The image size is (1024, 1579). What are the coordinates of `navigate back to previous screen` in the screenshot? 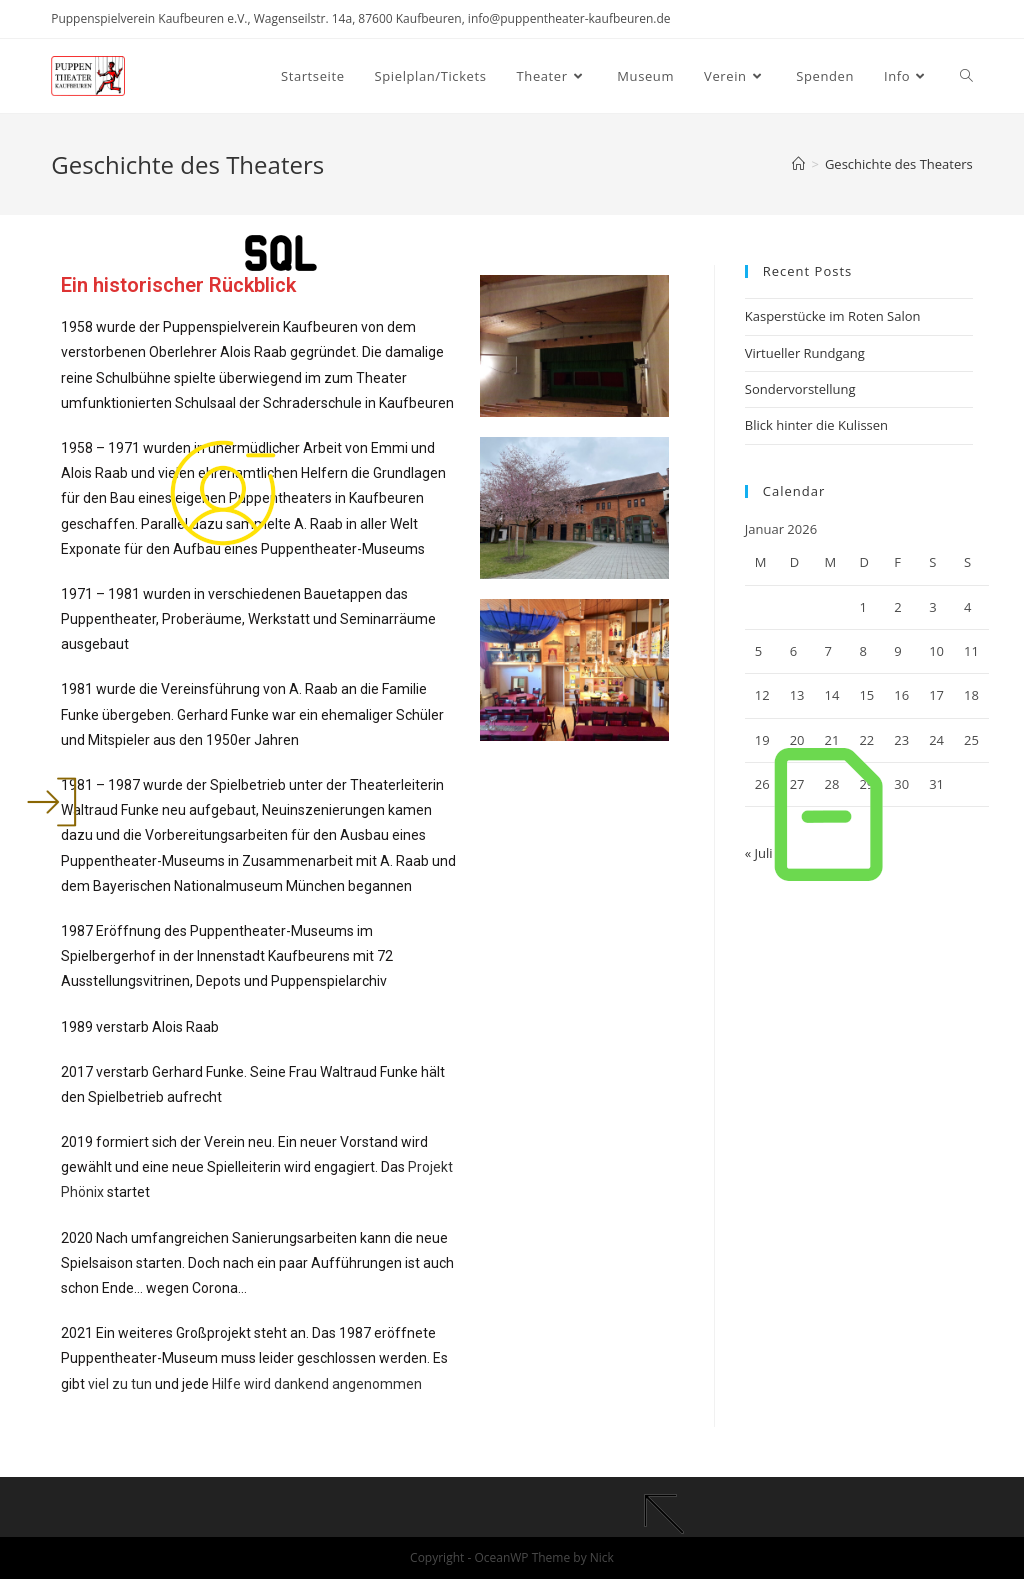 It's located at (664, 1514).